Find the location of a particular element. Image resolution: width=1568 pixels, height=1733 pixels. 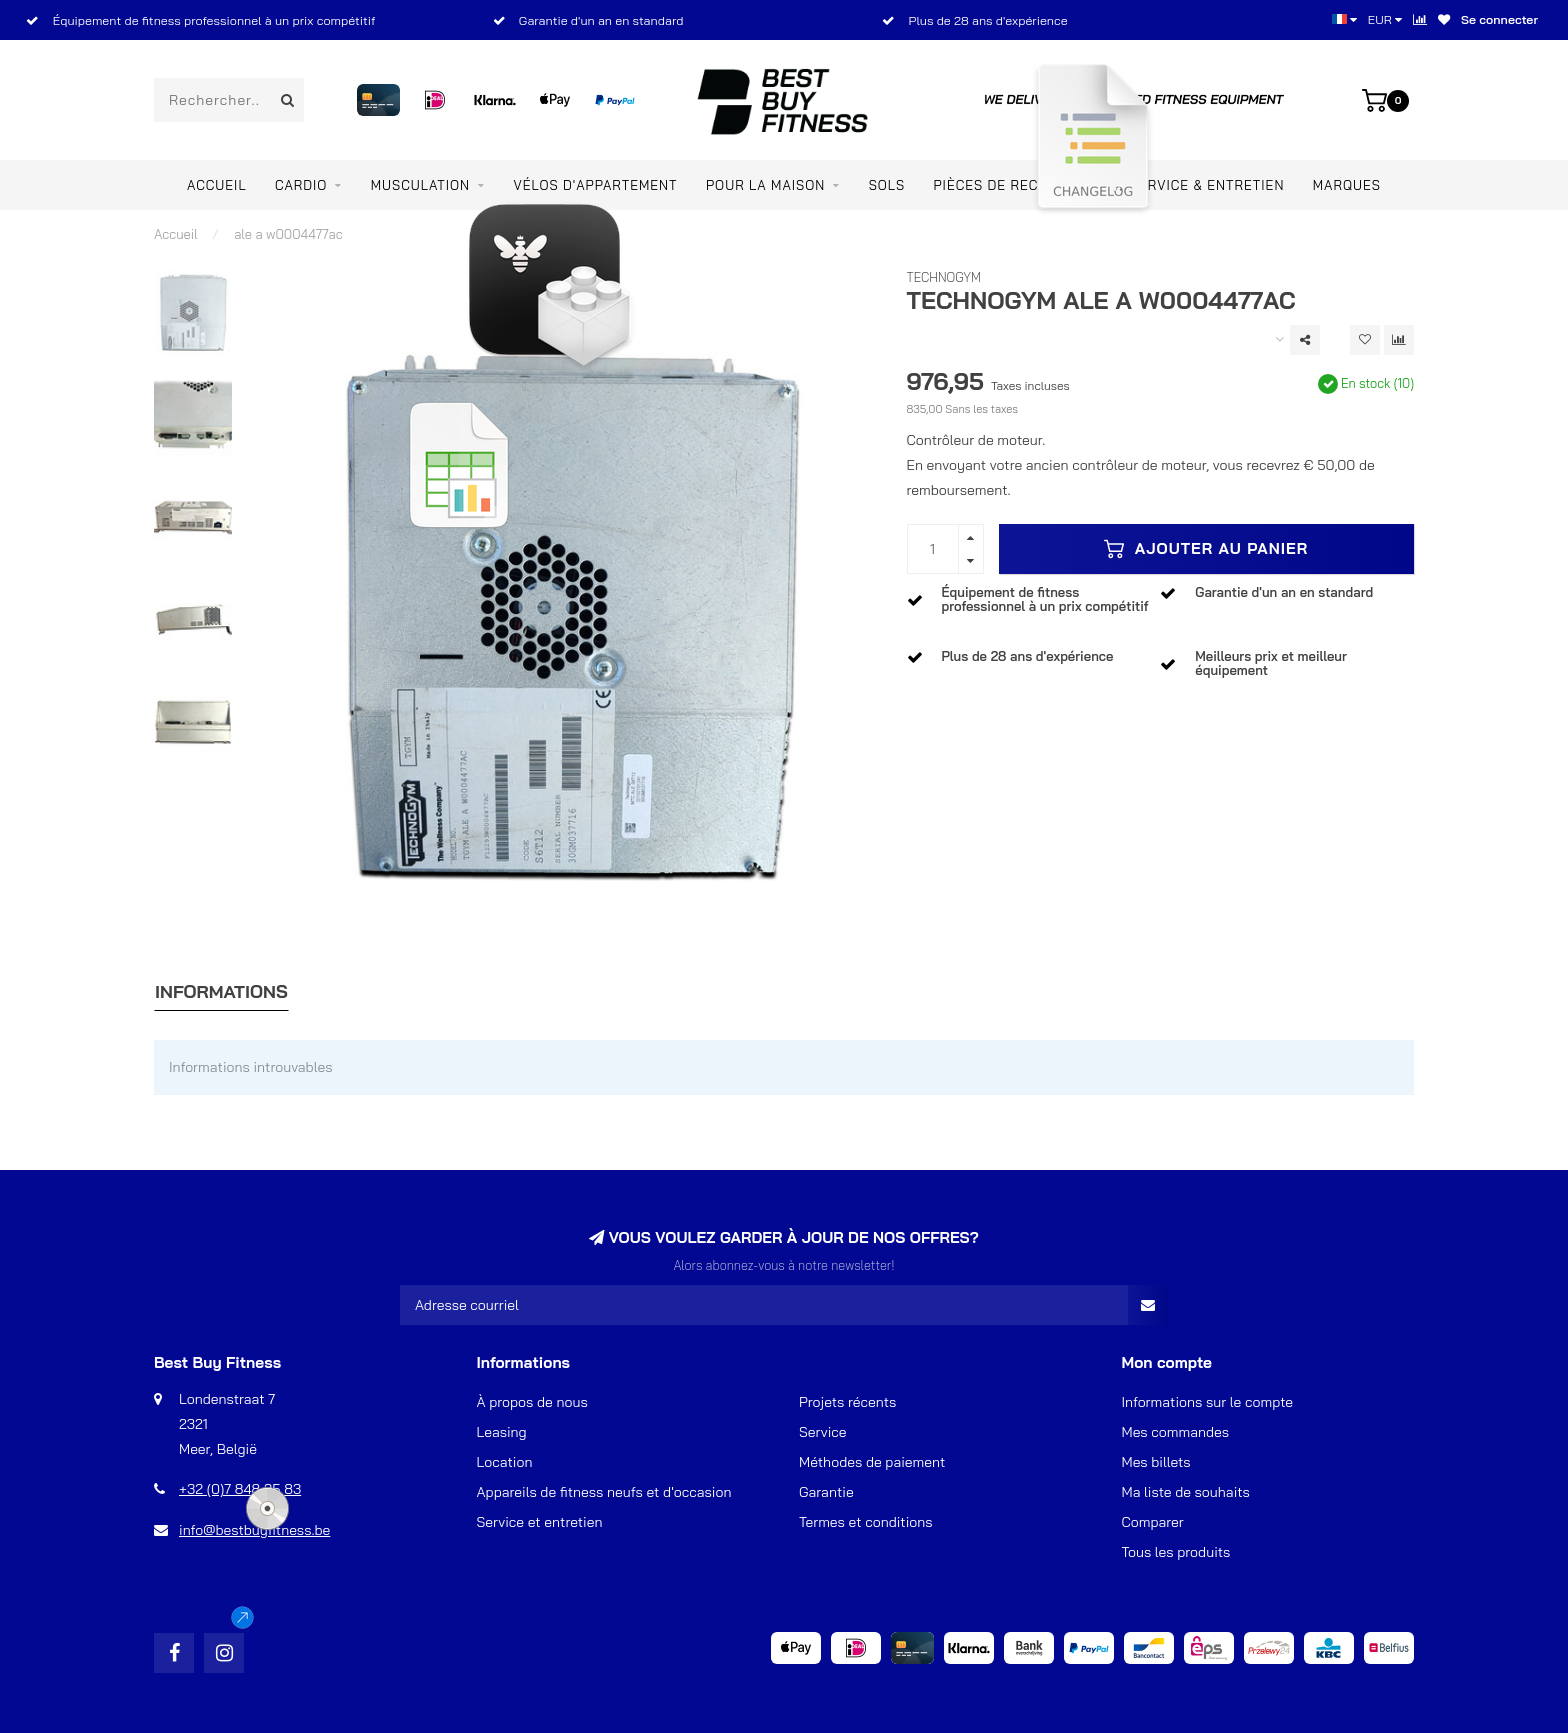

open a spreadsheet file is located at coordinates (459, 465).